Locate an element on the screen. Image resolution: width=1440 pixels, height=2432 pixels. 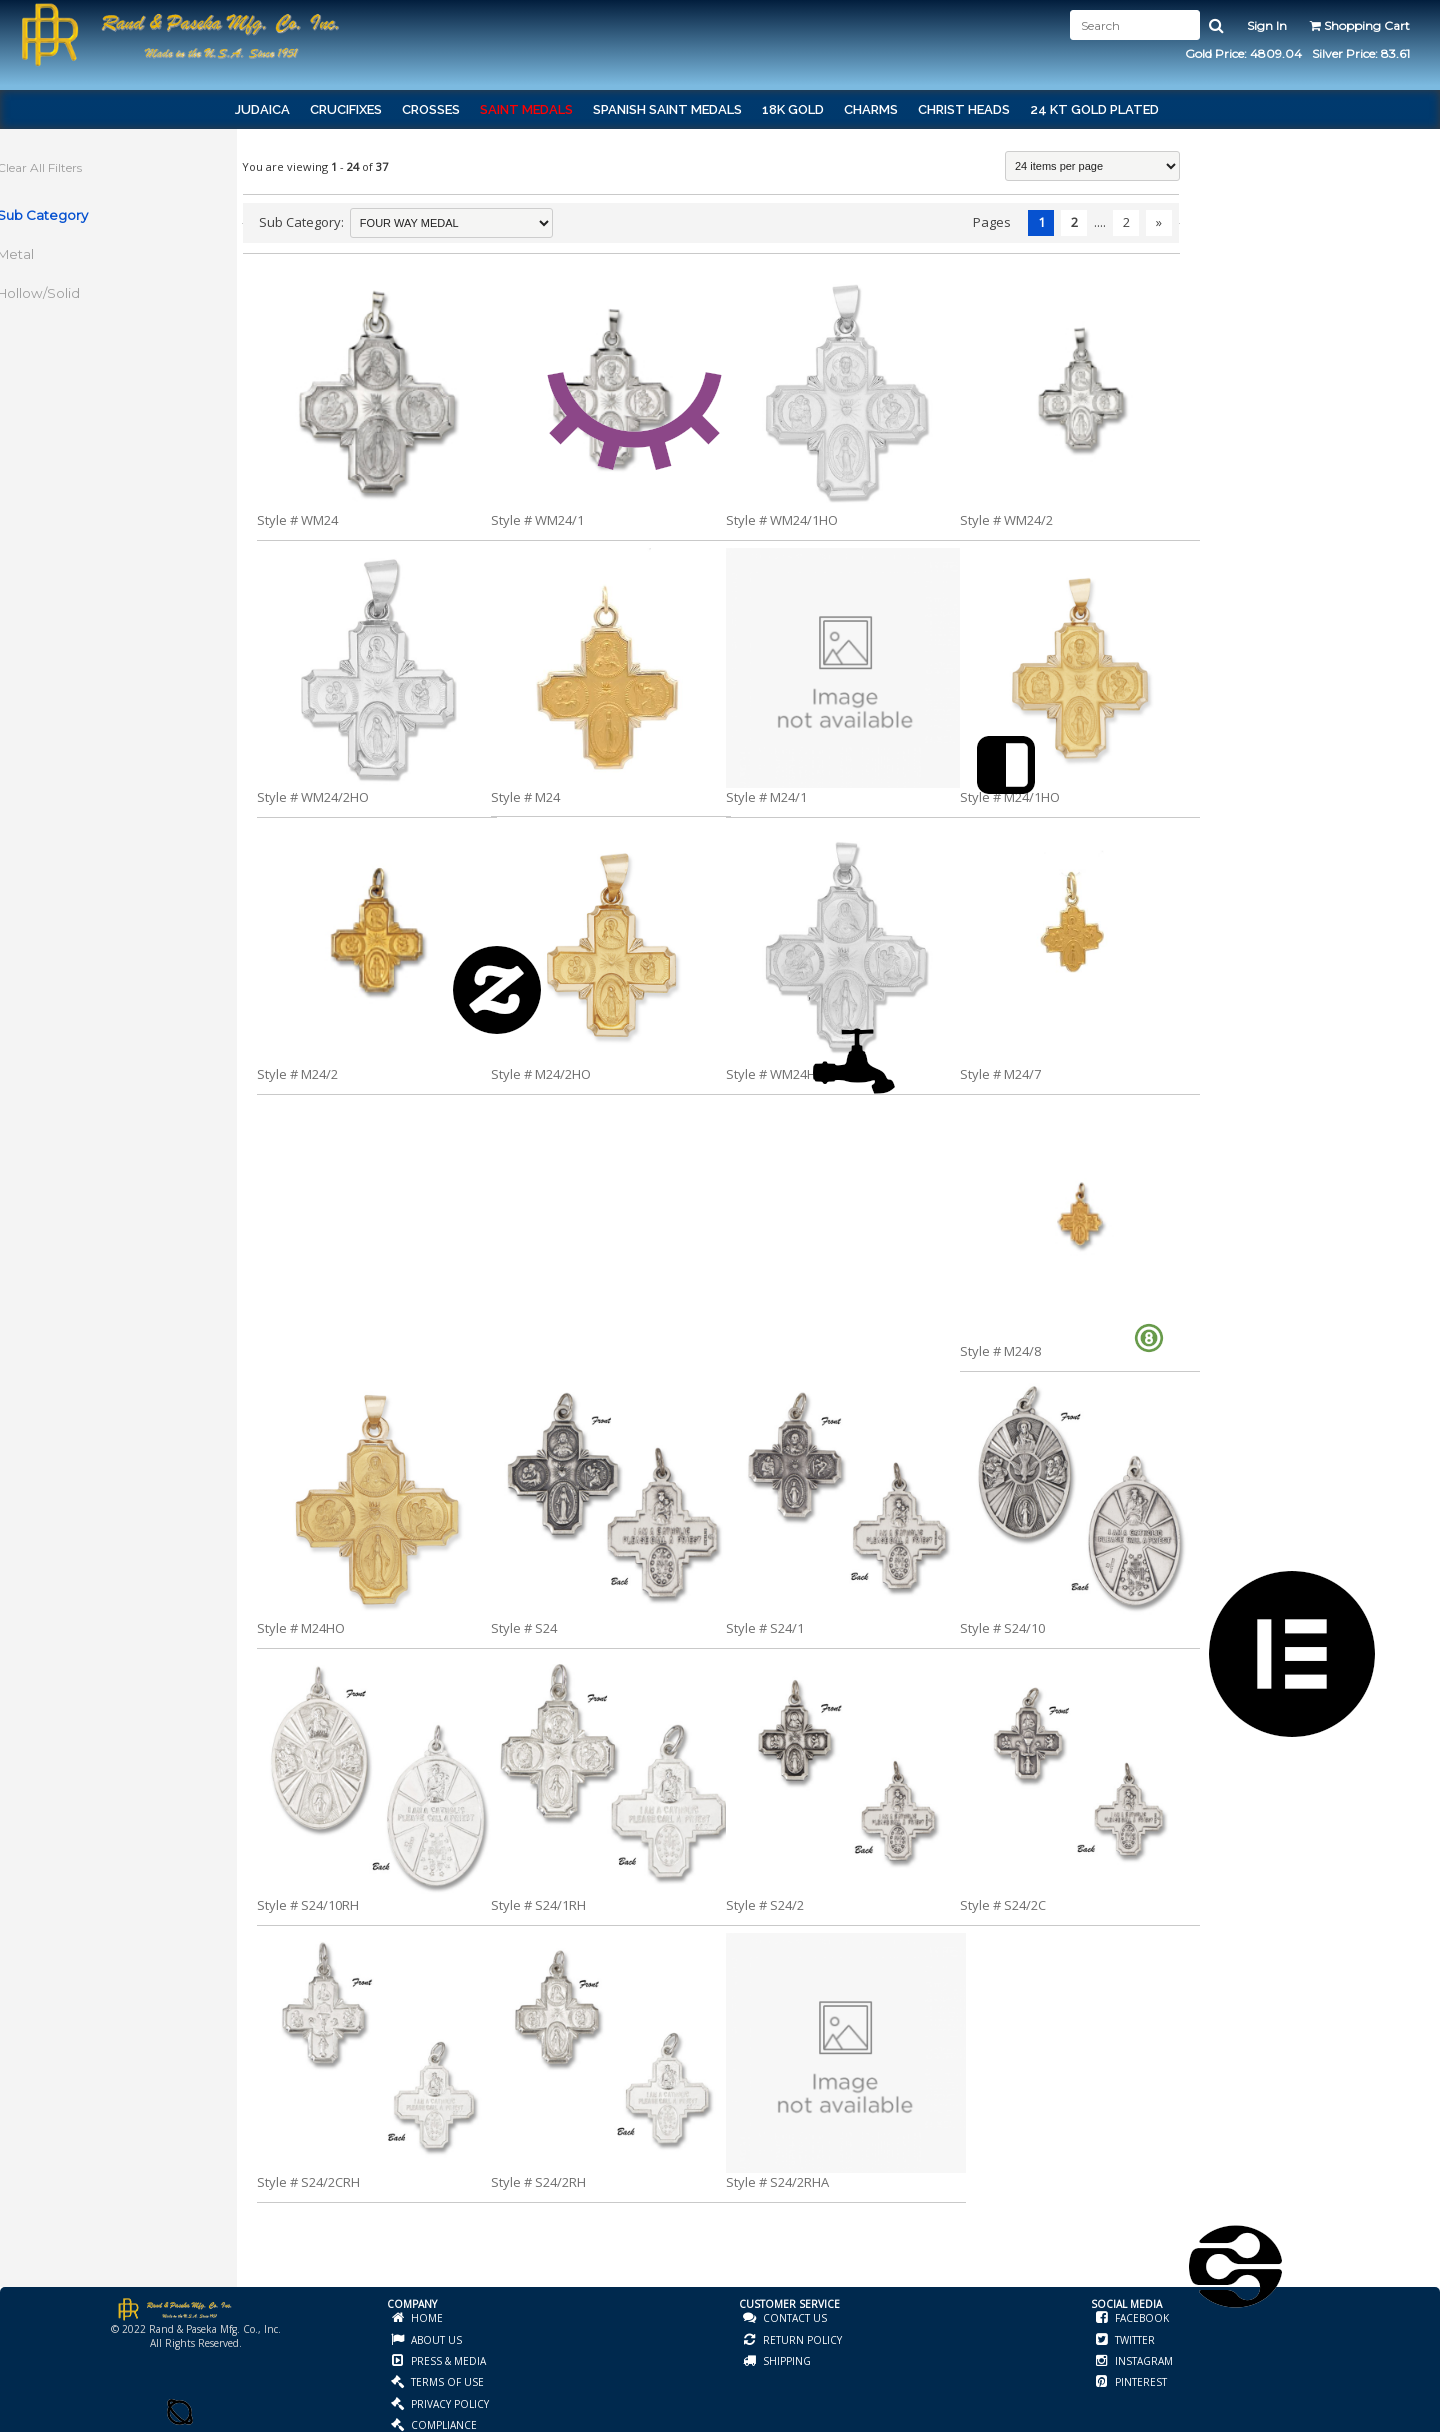
open Elementor website builder is located at coordinates (1292, 1654).